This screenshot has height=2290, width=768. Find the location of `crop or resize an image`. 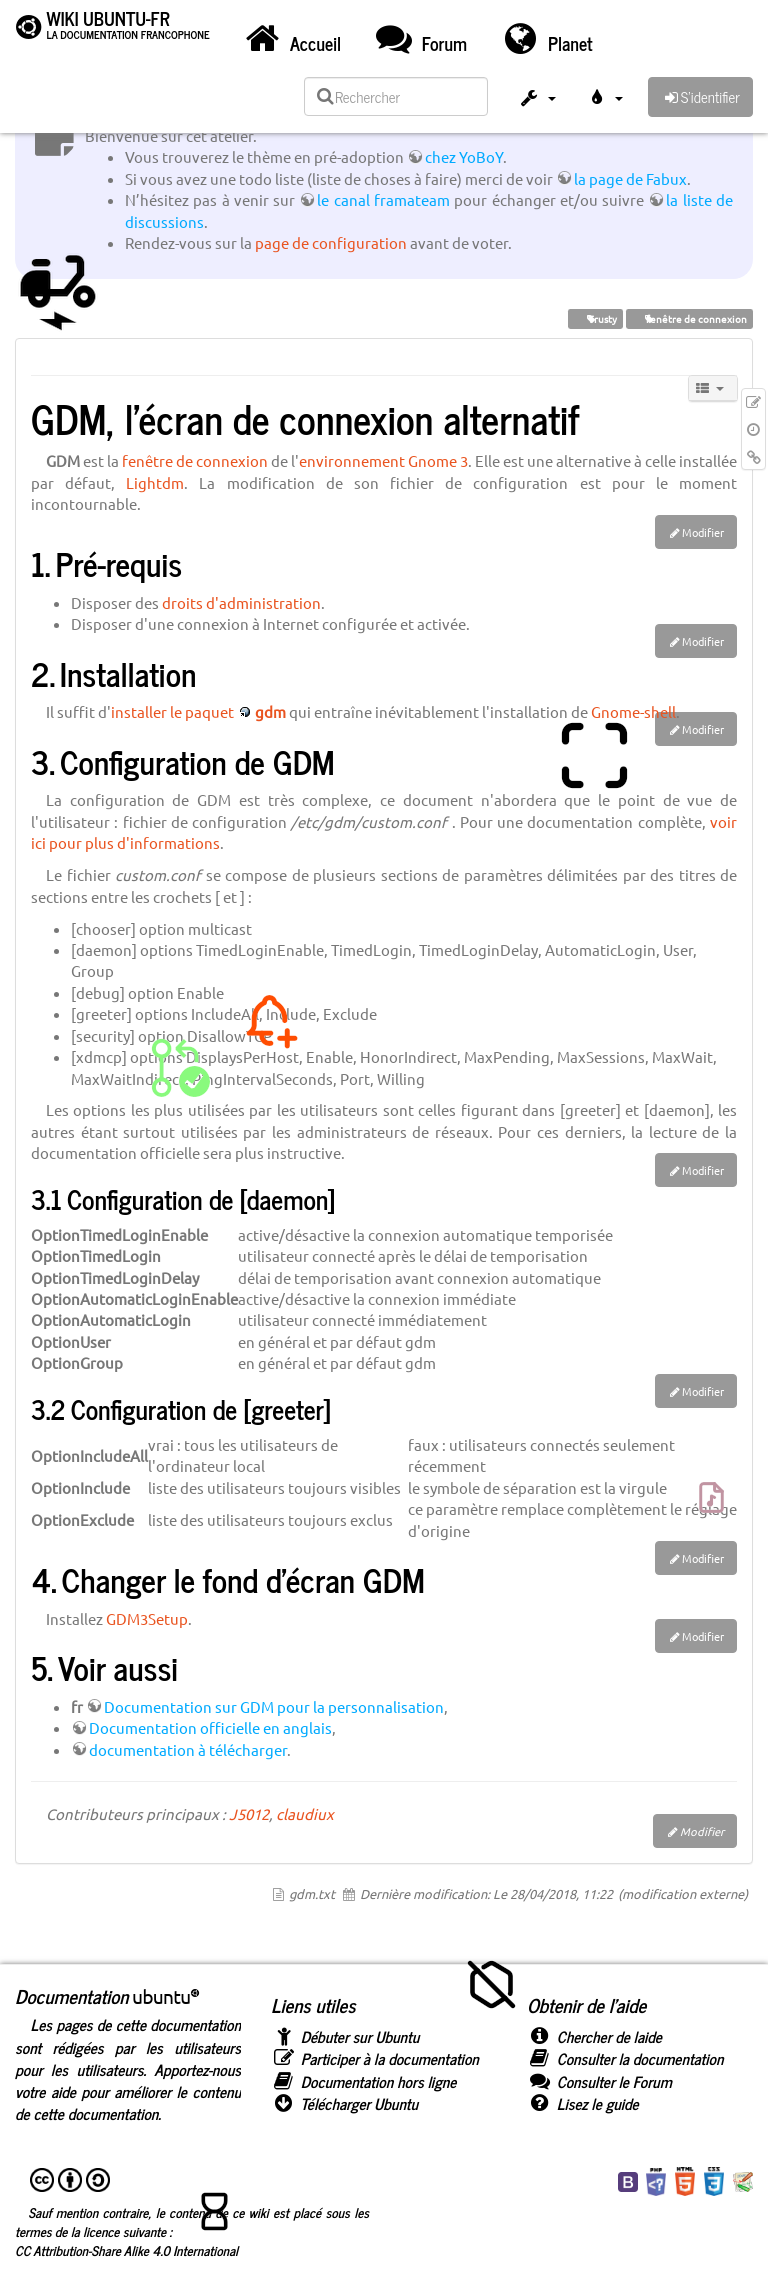

crop or resize an image is located at coordinates (594, 755).